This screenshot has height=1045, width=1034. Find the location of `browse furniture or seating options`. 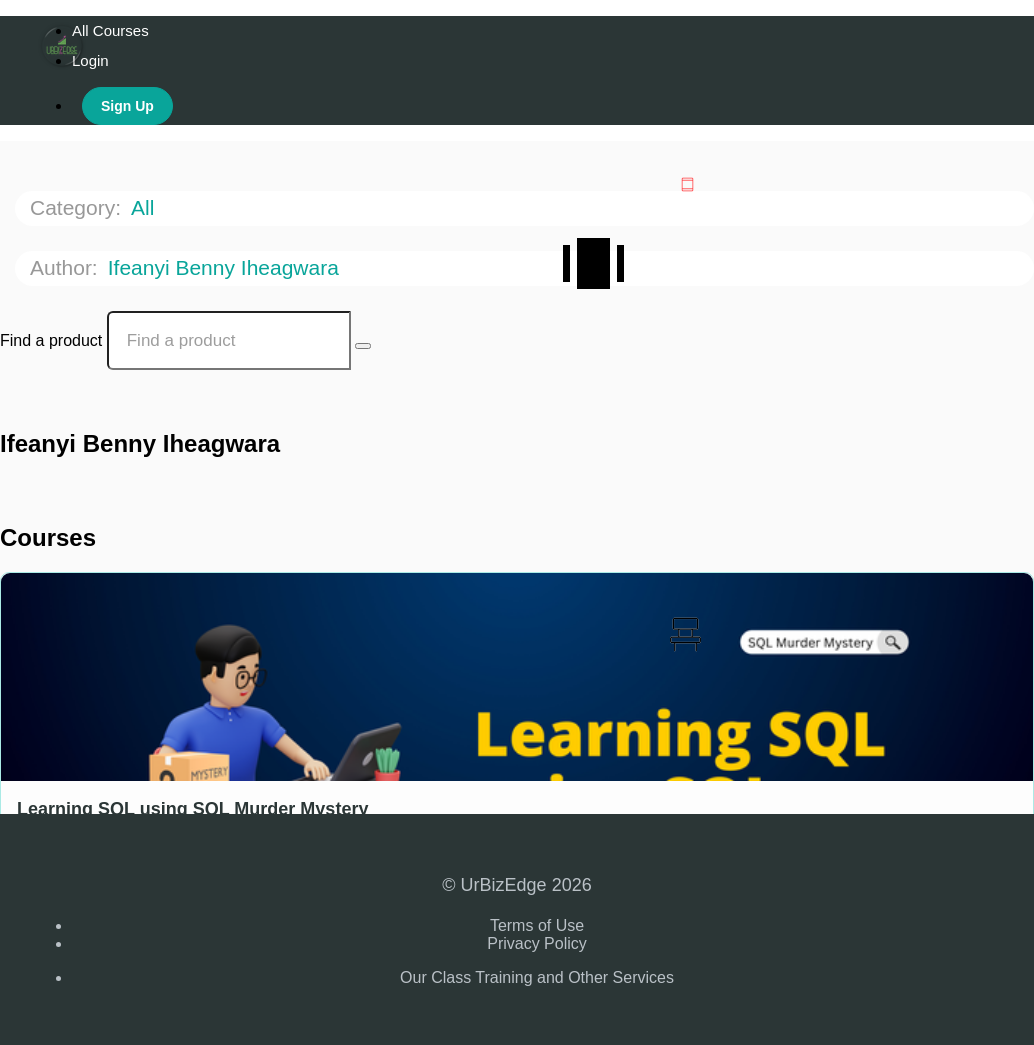

browse furniture or seating options is located at coordinates (685, 634).